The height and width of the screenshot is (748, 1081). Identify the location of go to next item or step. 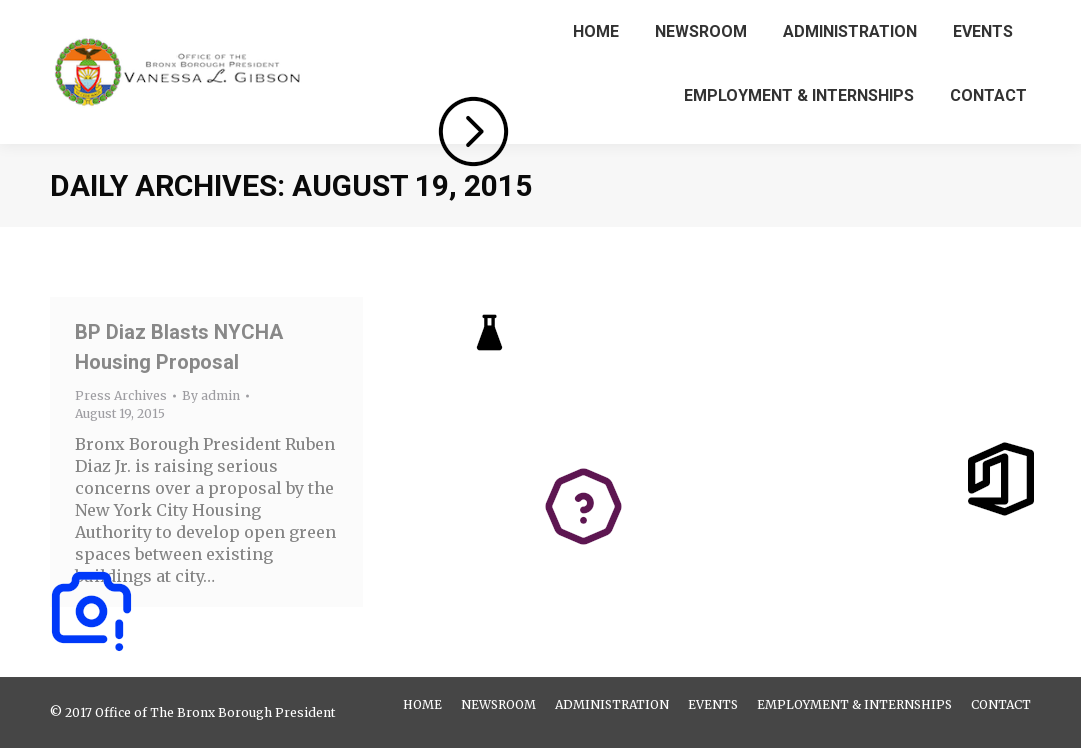
(473, 131).